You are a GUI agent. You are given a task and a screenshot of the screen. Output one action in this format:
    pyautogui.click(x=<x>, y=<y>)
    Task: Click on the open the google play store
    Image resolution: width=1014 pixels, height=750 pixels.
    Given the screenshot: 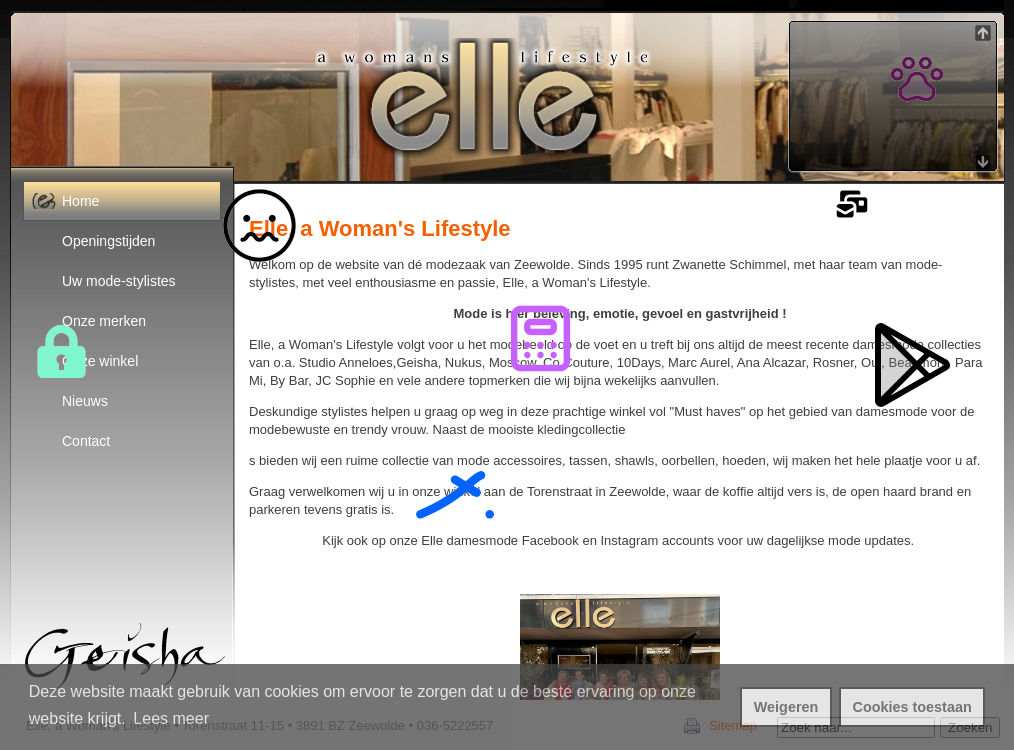 What is the action you would take?
    pyautogui.click(x=905, y=365)
    